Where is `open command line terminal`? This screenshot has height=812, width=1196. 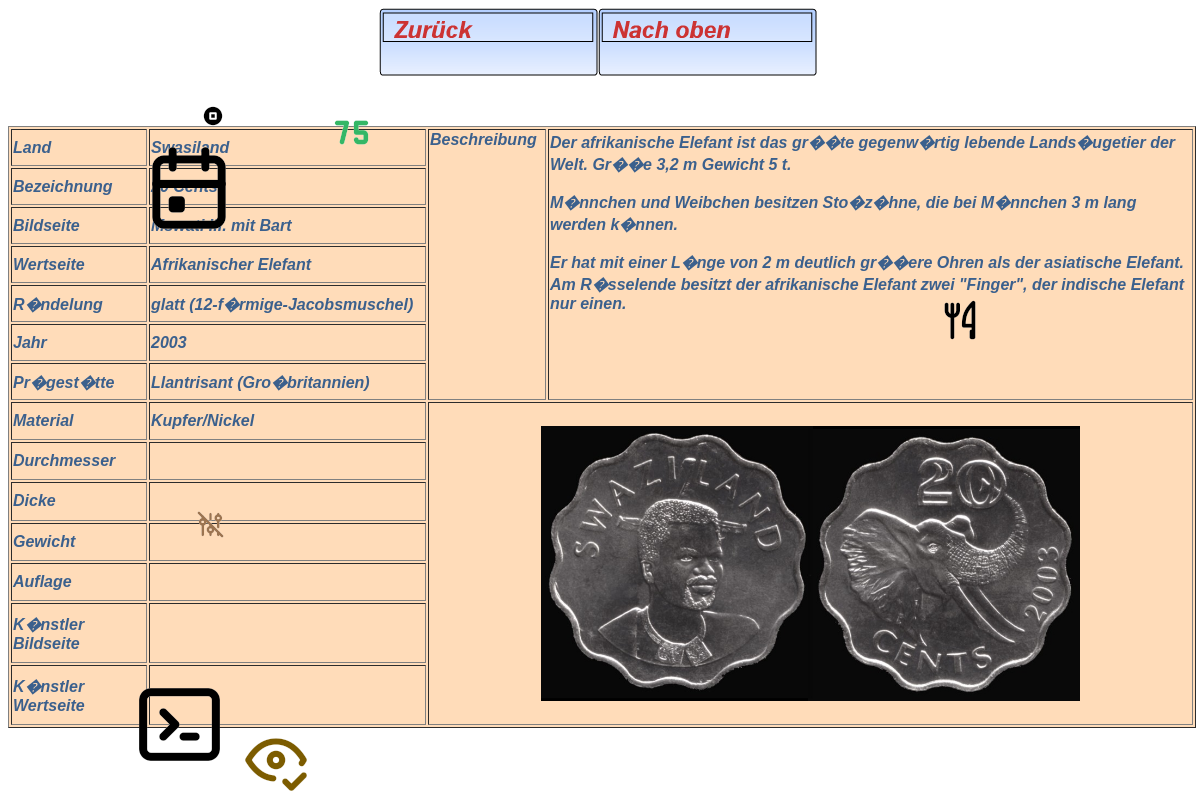 open command line terminal is located at coordinates (179, 724).